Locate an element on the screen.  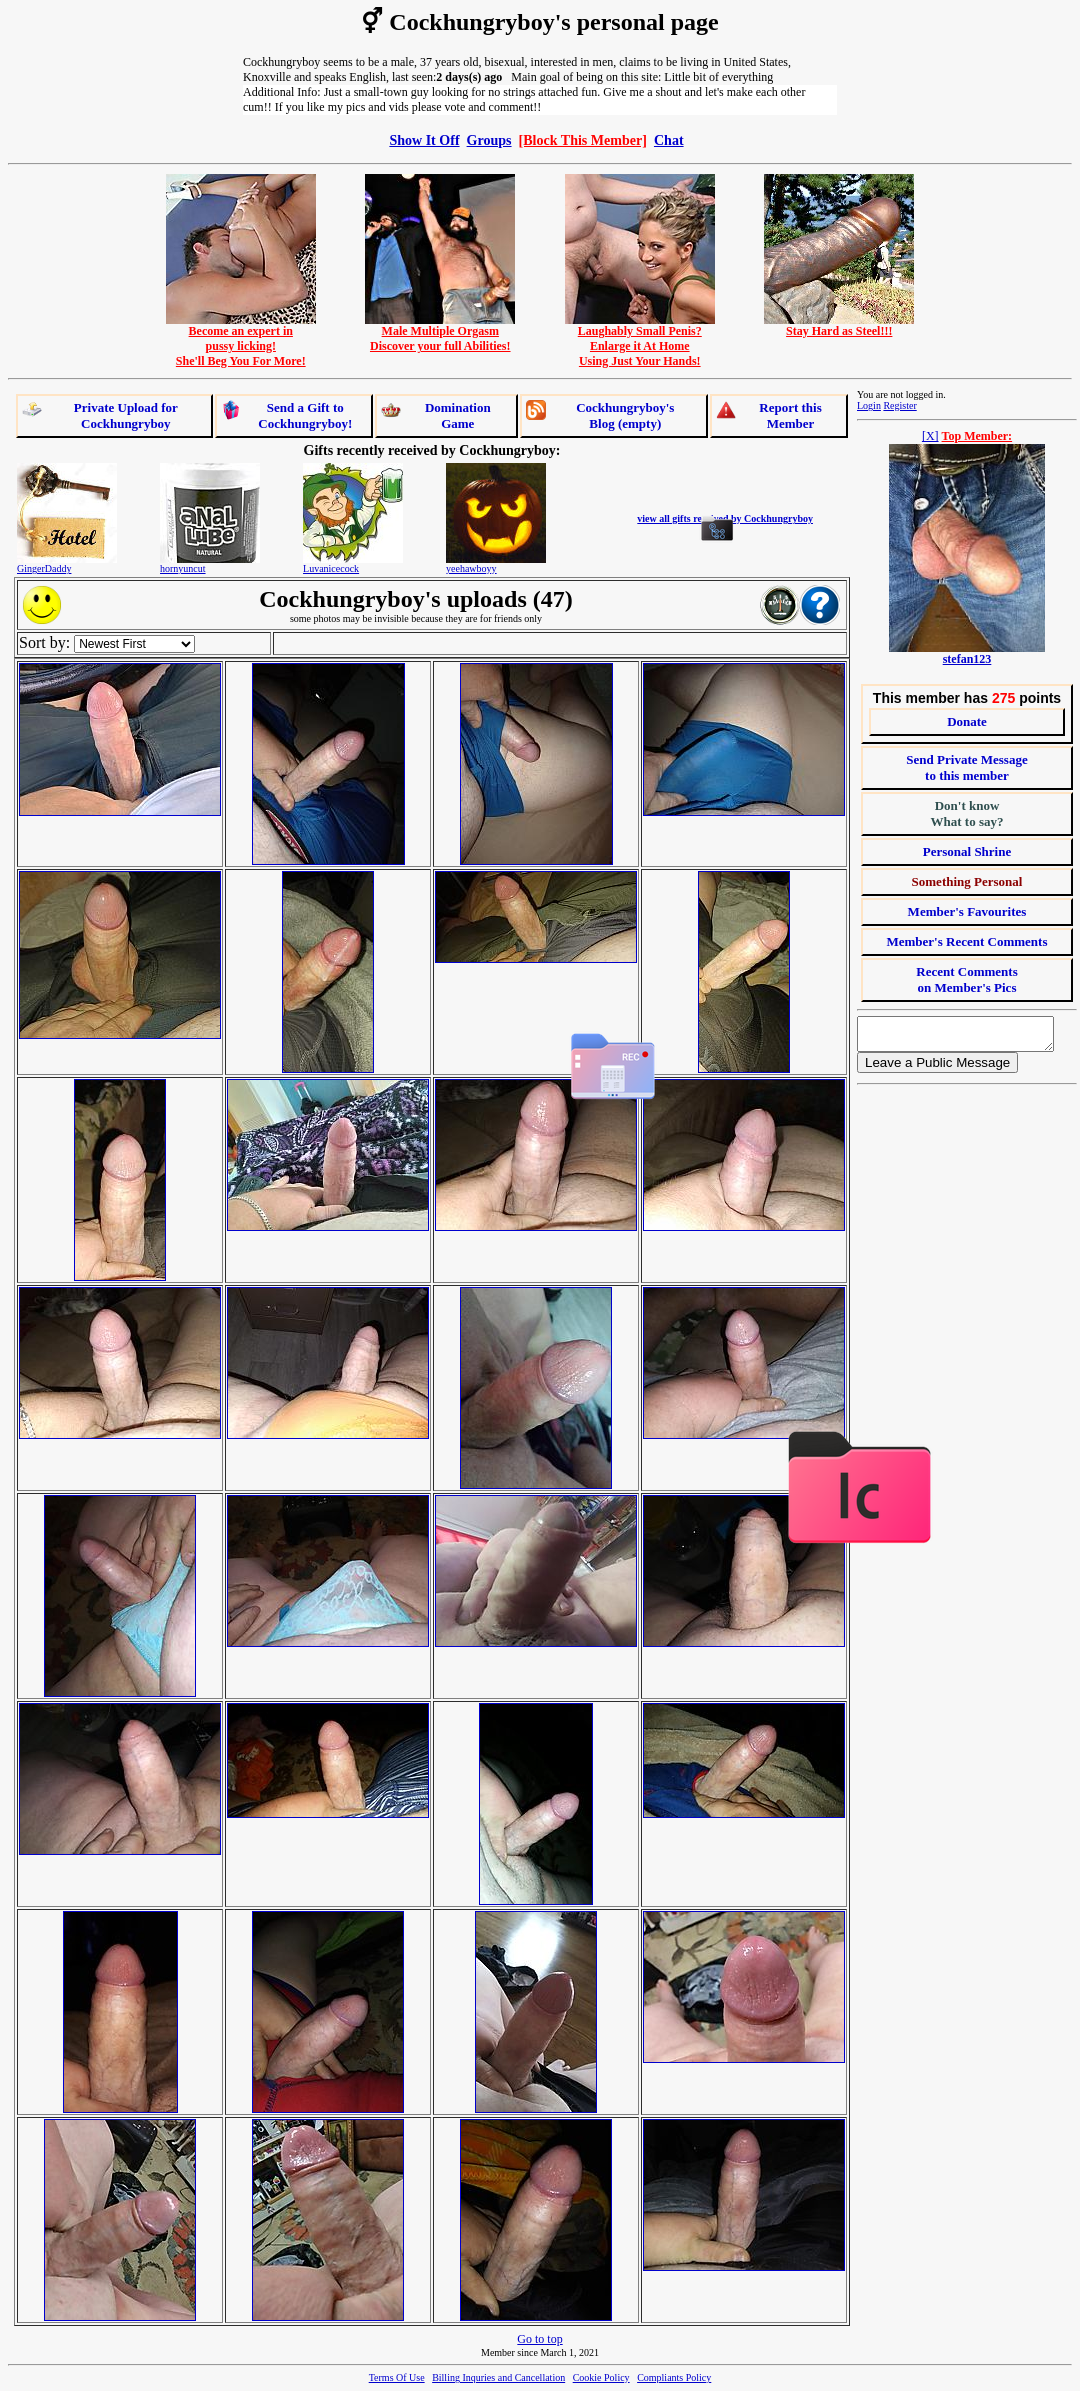
folder containing github actions workflows is located at coordinates (717, 529).